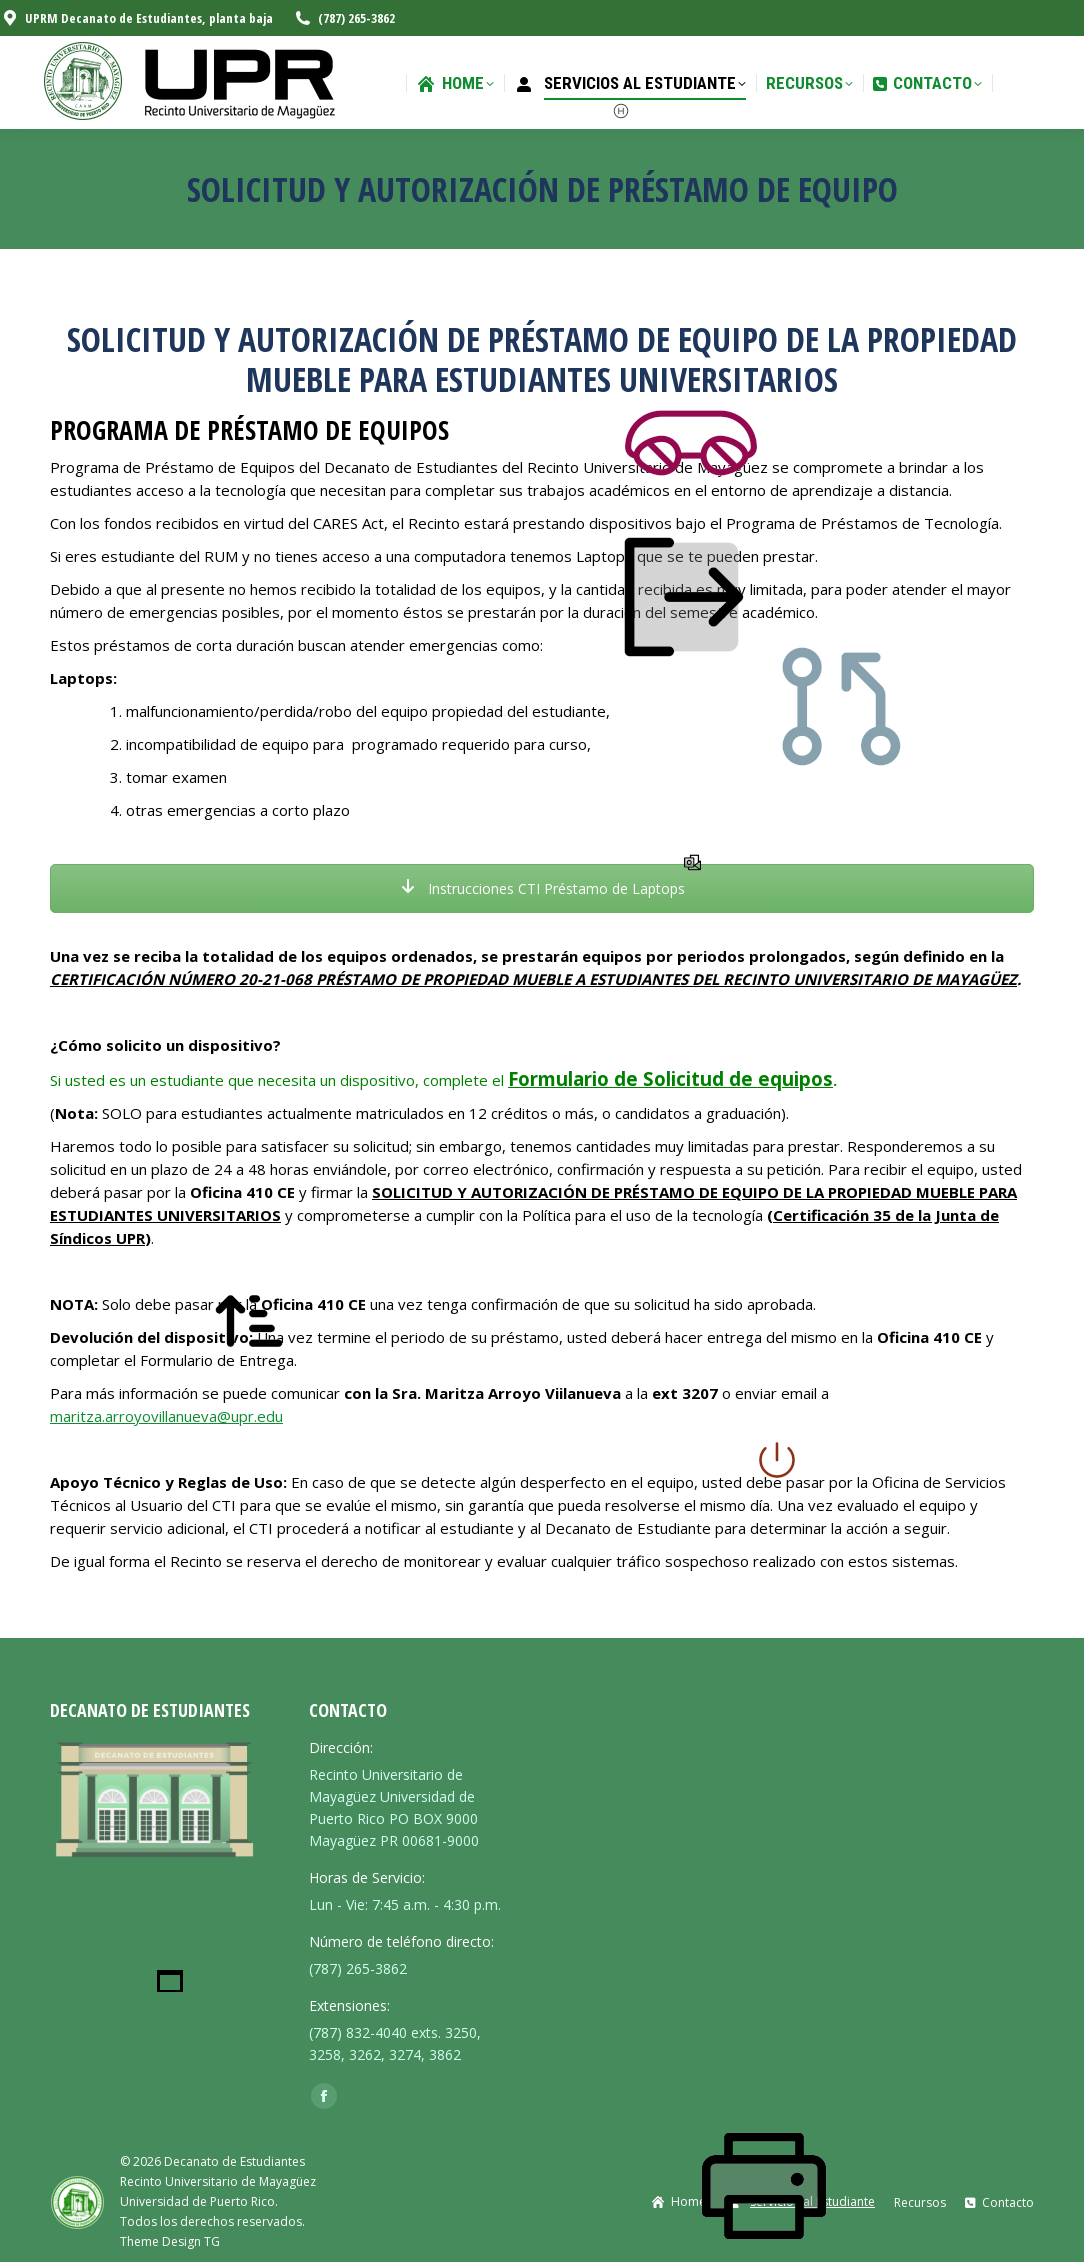 This screenshot has width=1084, height=2262. I want to click on create a new pull request, so click(836, 706).